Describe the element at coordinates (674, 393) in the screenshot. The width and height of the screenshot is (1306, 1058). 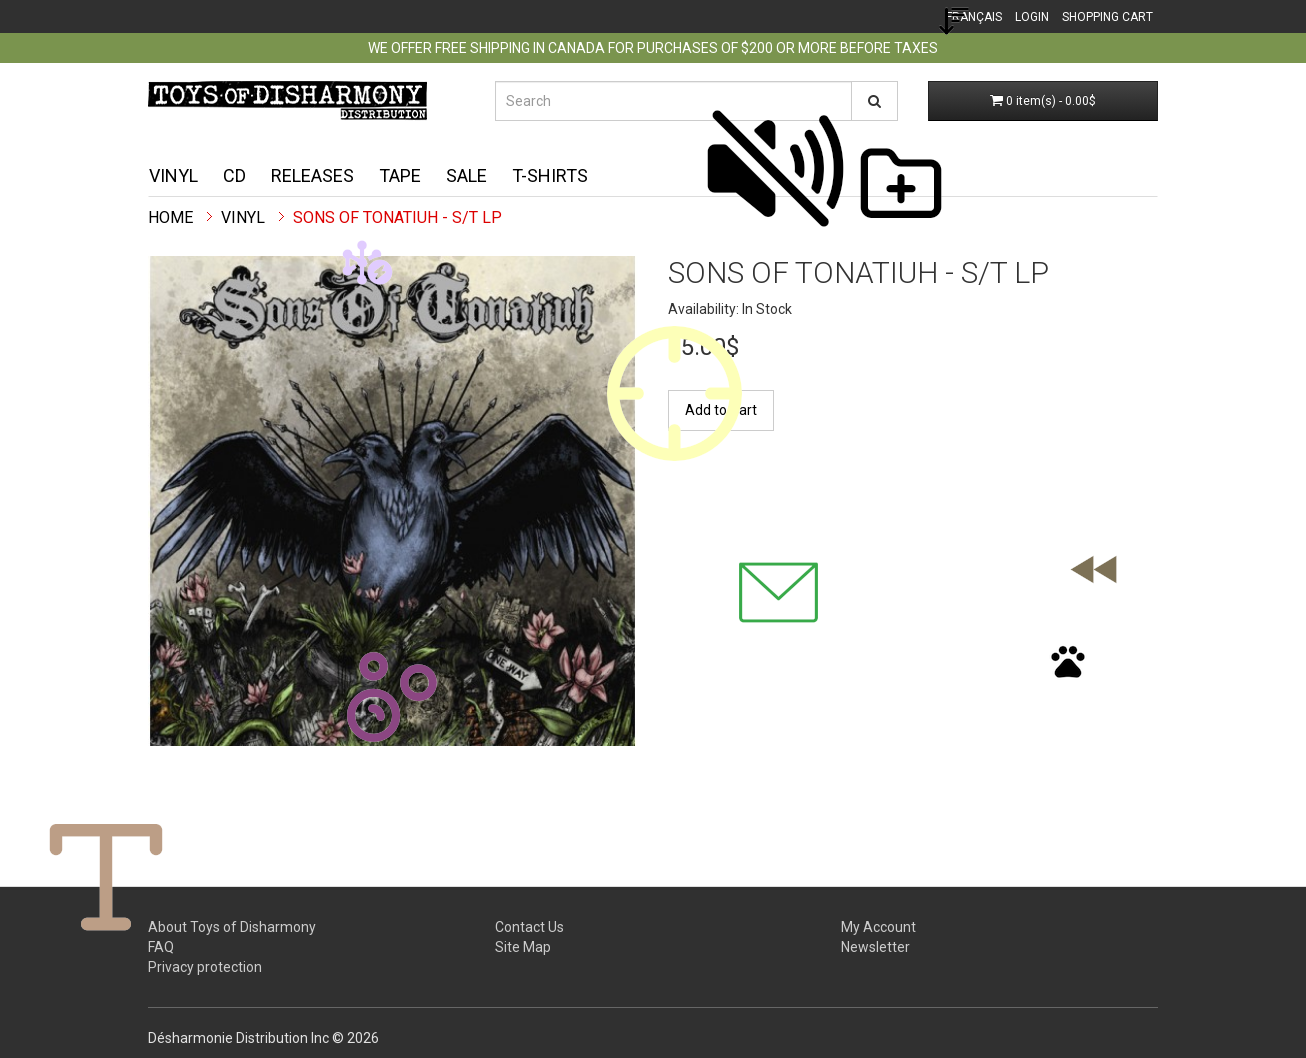
I see `center map on current location` at that location.